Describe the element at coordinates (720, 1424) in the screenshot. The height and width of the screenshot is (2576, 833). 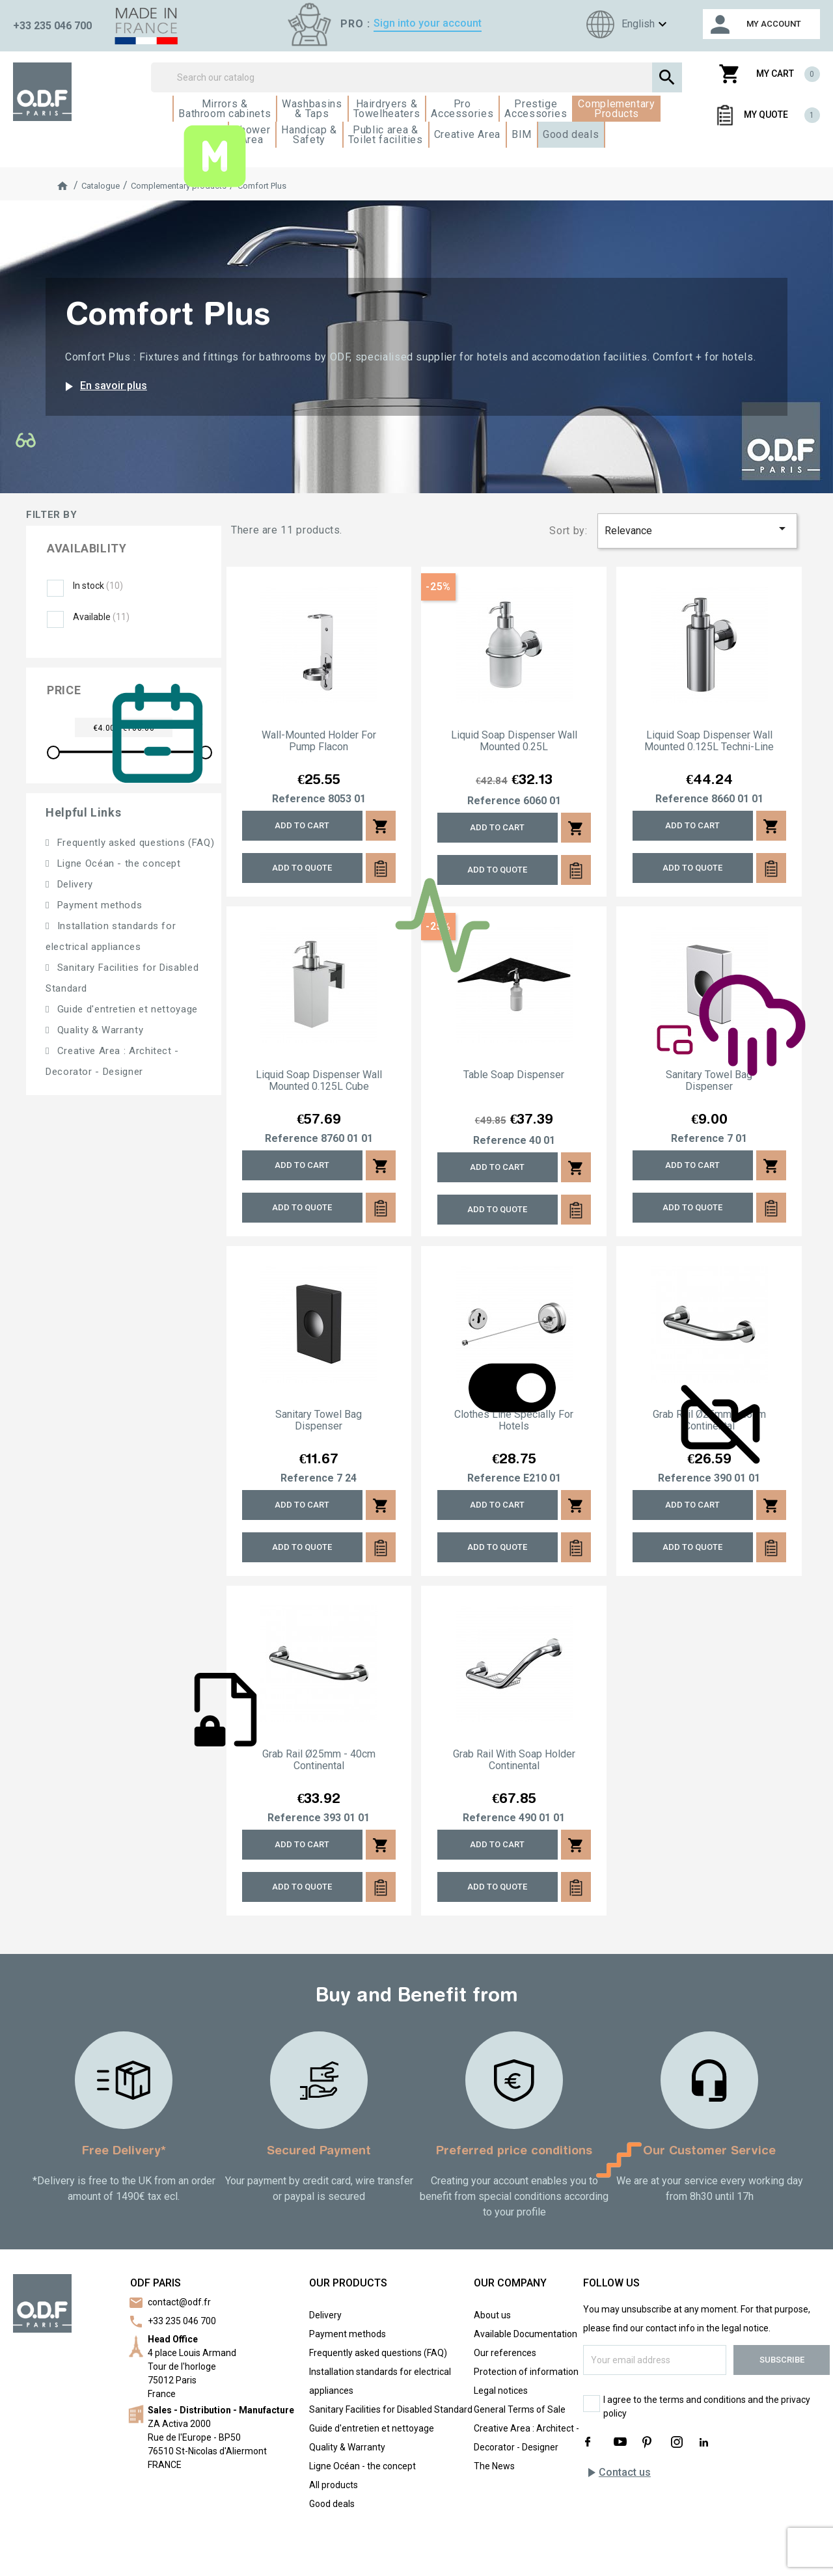
I see `turn off camera or disable video` at that location.